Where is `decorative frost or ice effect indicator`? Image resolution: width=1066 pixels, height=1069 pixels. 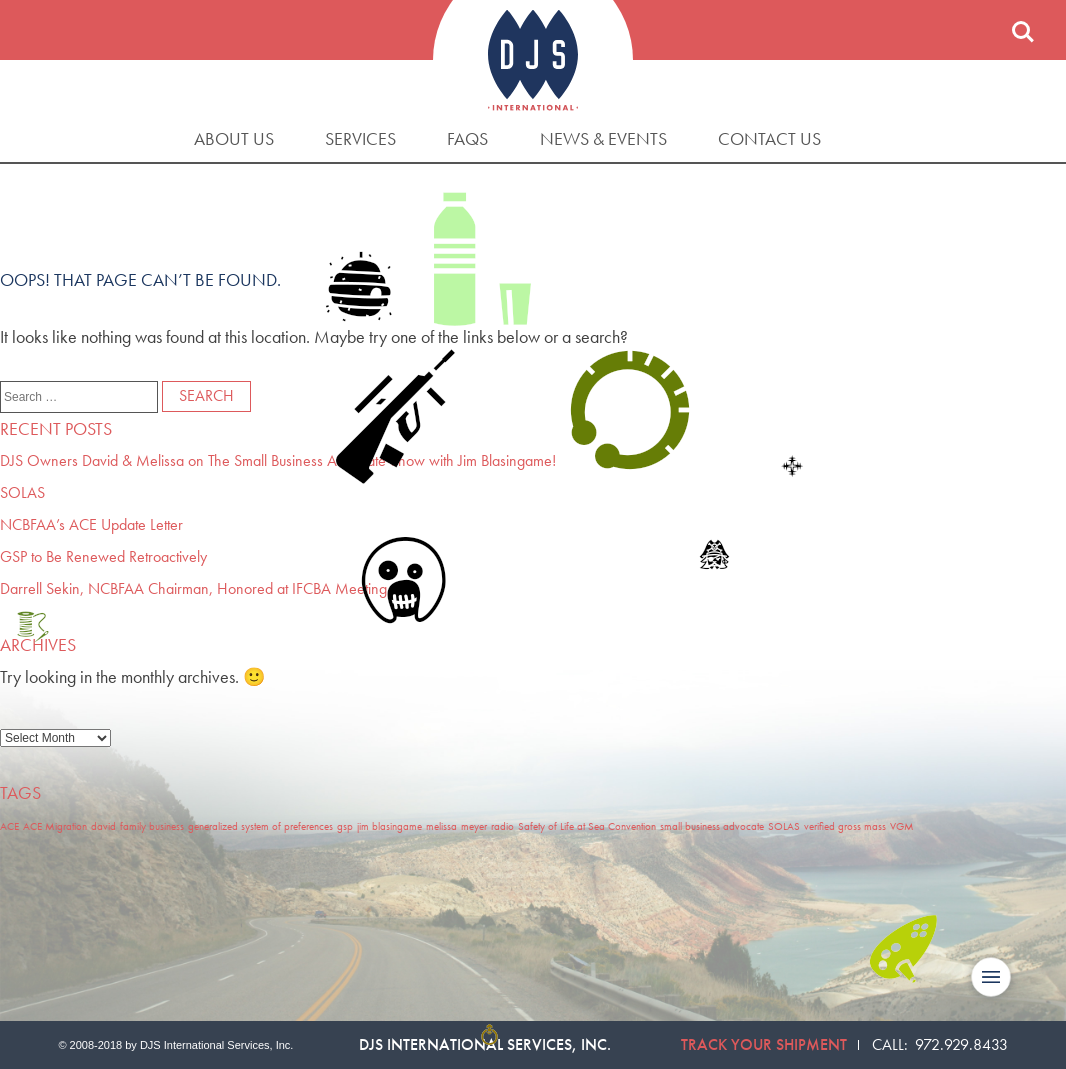 decorative frost or ice effect indicator is located at coordinates (792, 466).